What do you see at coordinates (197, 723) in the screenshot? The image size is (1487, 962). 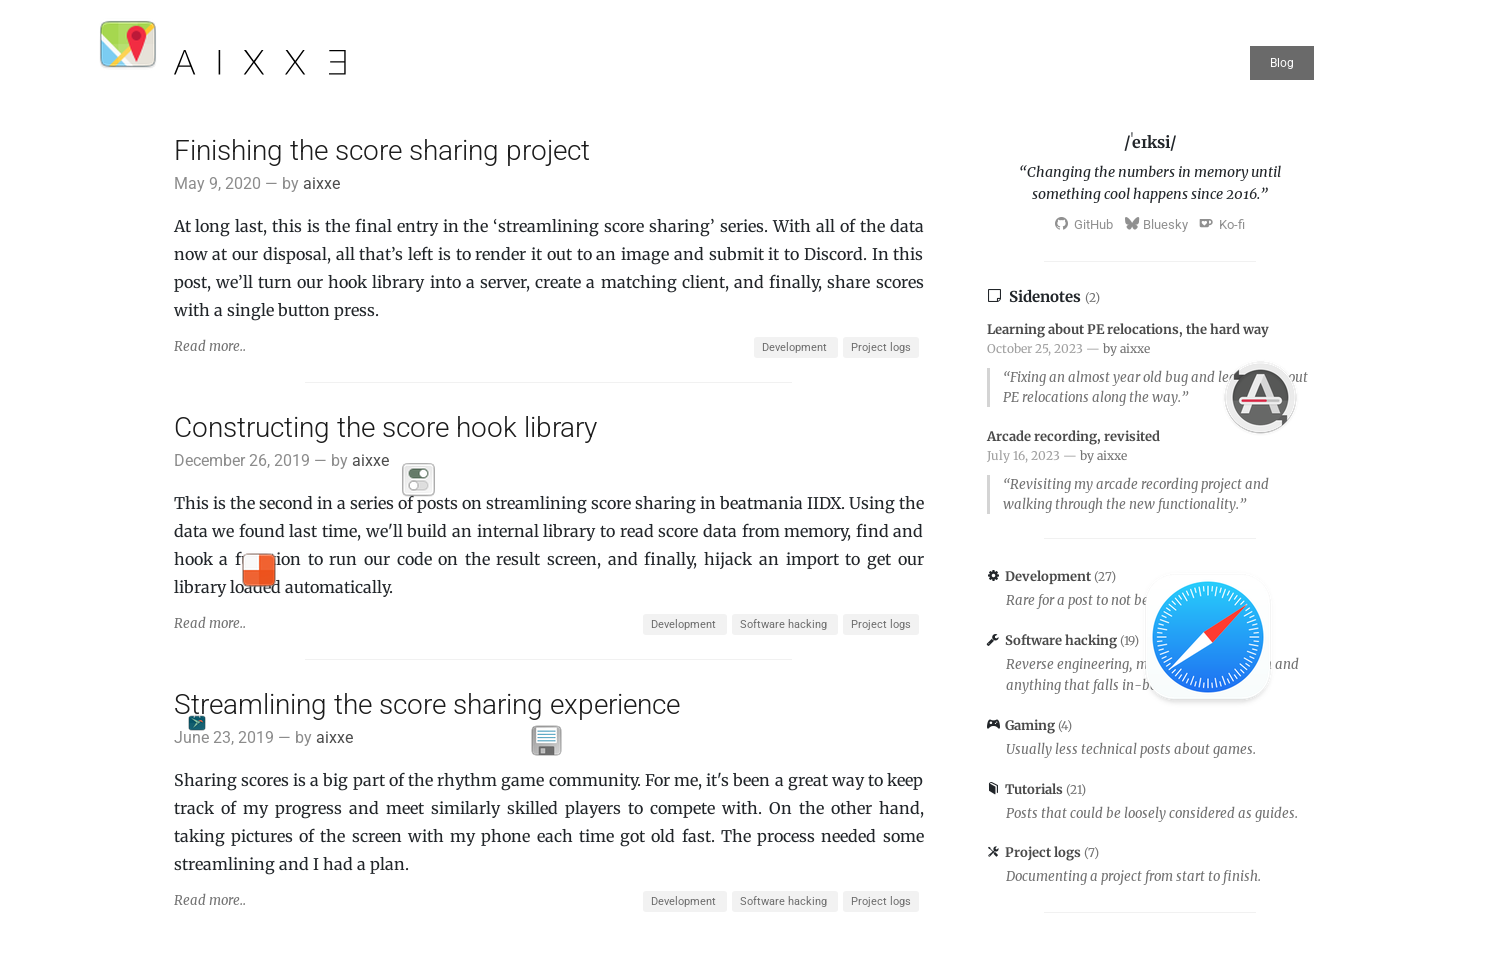 I see `open the snap store to browse and install applications` at bounding box center [197, 723].